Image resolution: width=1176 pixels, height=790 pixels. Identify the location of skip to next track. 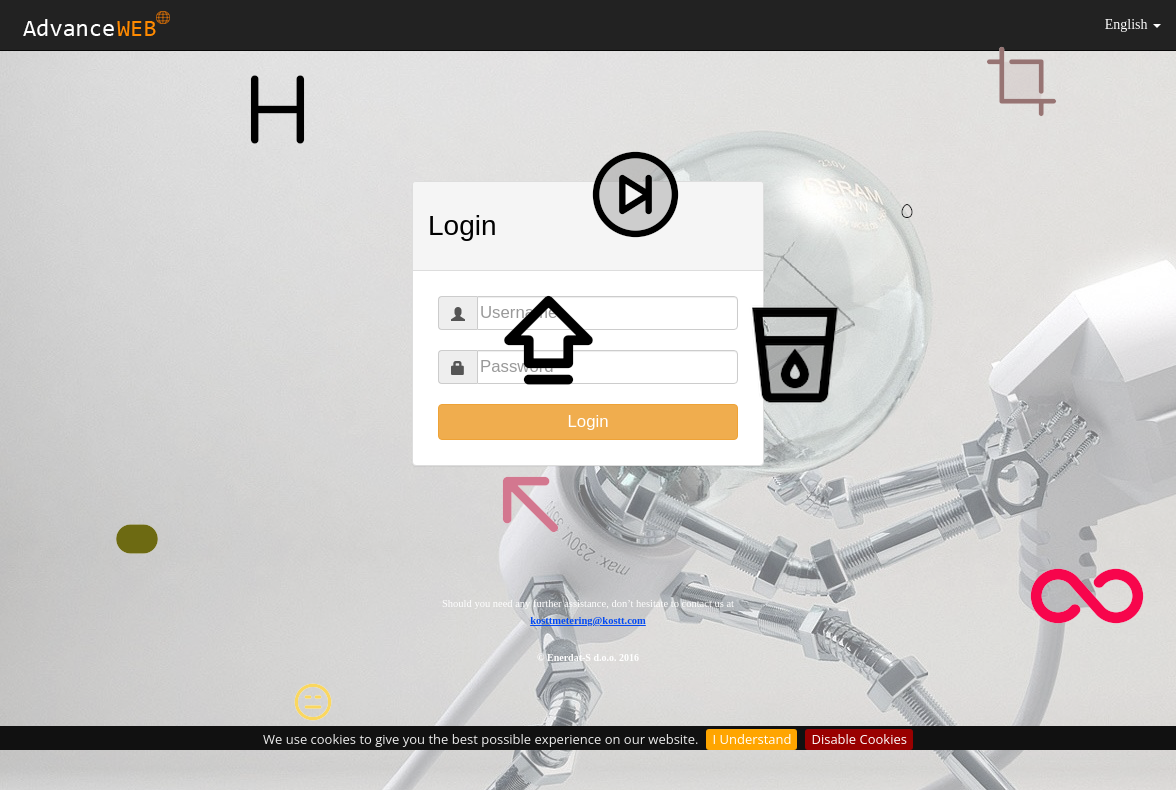
(635, 194).